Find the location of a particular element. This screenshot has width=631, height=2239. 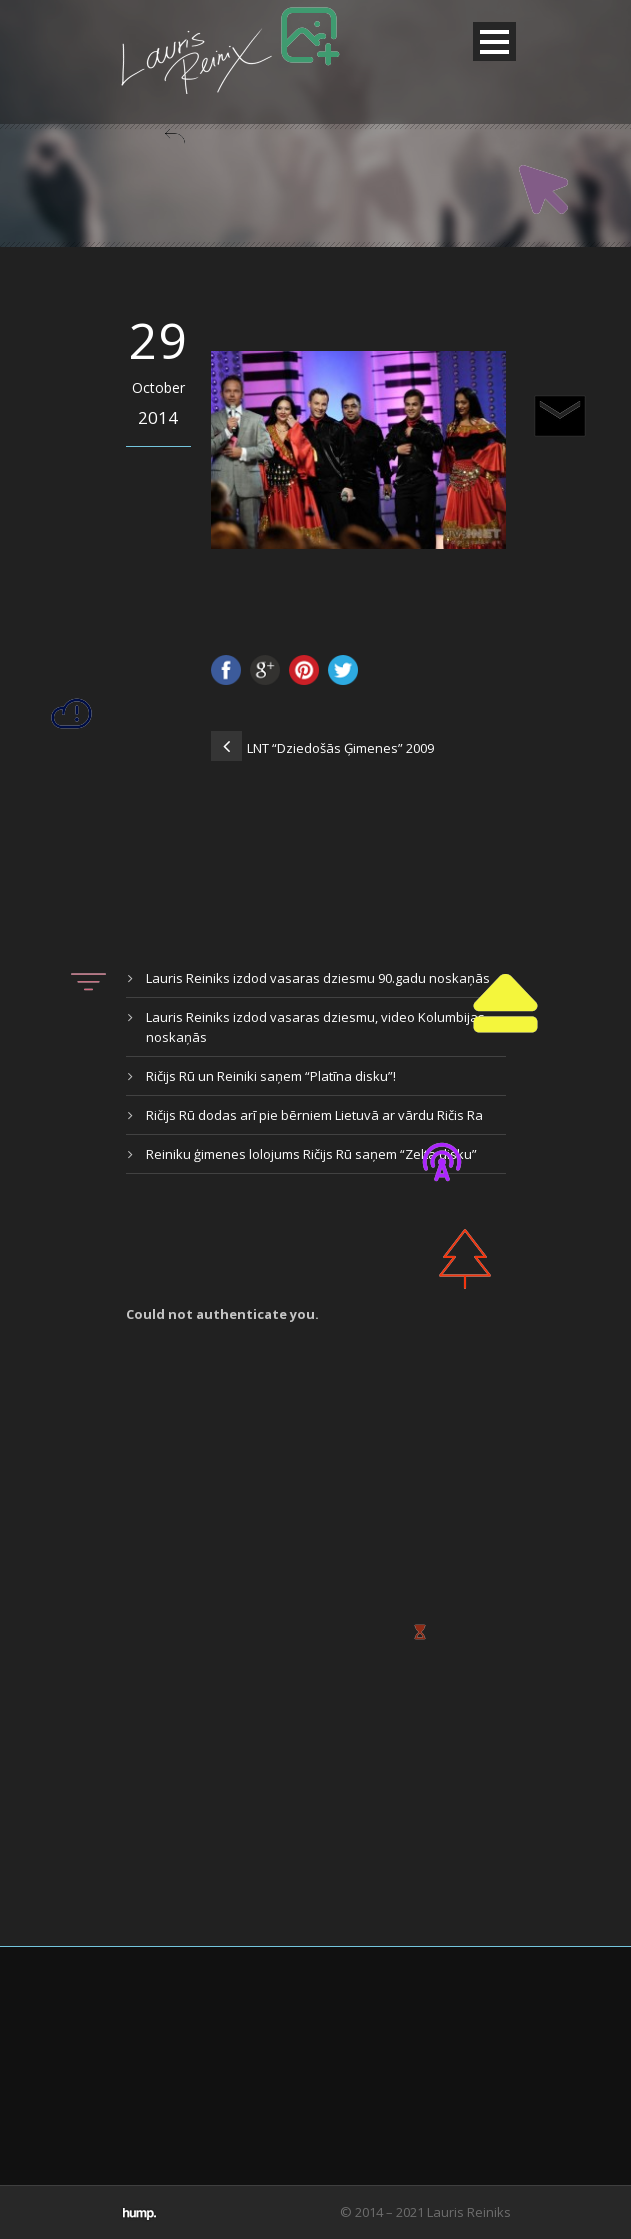

access broadcast or transmission settings is located at coordinates (442, 1162).